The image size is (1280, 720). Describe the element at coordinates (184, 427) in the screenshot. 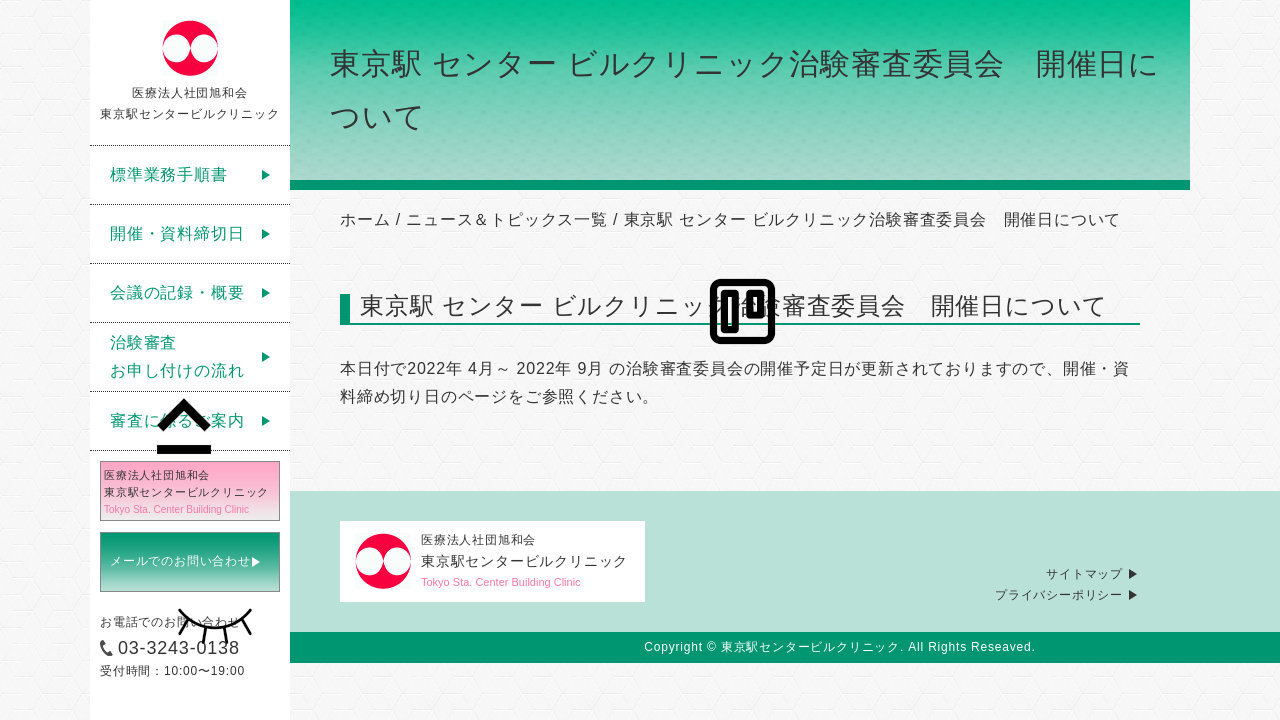

I see `indicates caps lock is enabled on the keyboard` at that location.